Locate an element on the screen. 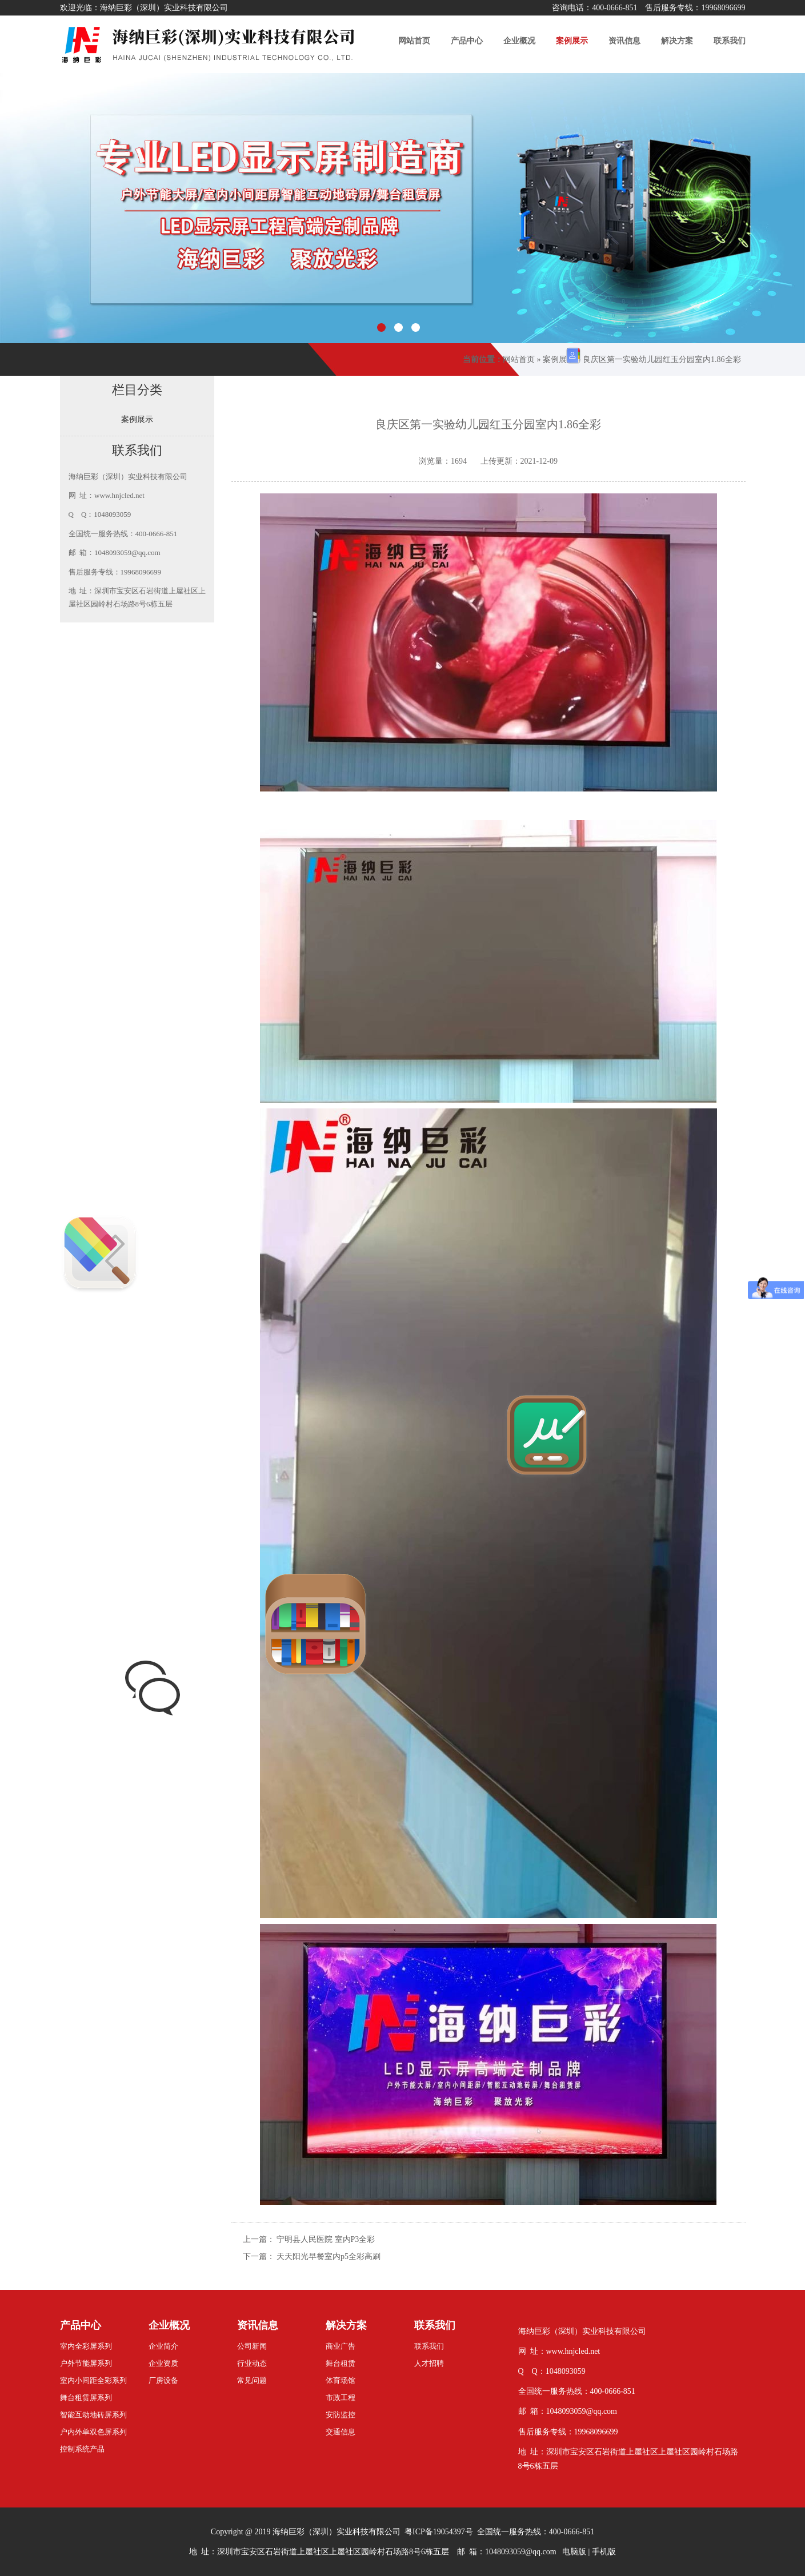 The width and height of the screenshot is (805, 2576). open Gradience app to customize GTK theme colors is located at coordinates (100, 1253).